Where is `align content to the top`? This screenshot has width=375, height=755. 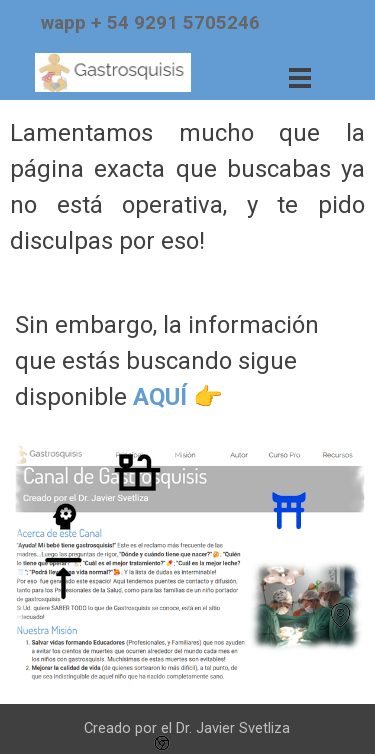
align content to the top is located at coordinates (63, 578).